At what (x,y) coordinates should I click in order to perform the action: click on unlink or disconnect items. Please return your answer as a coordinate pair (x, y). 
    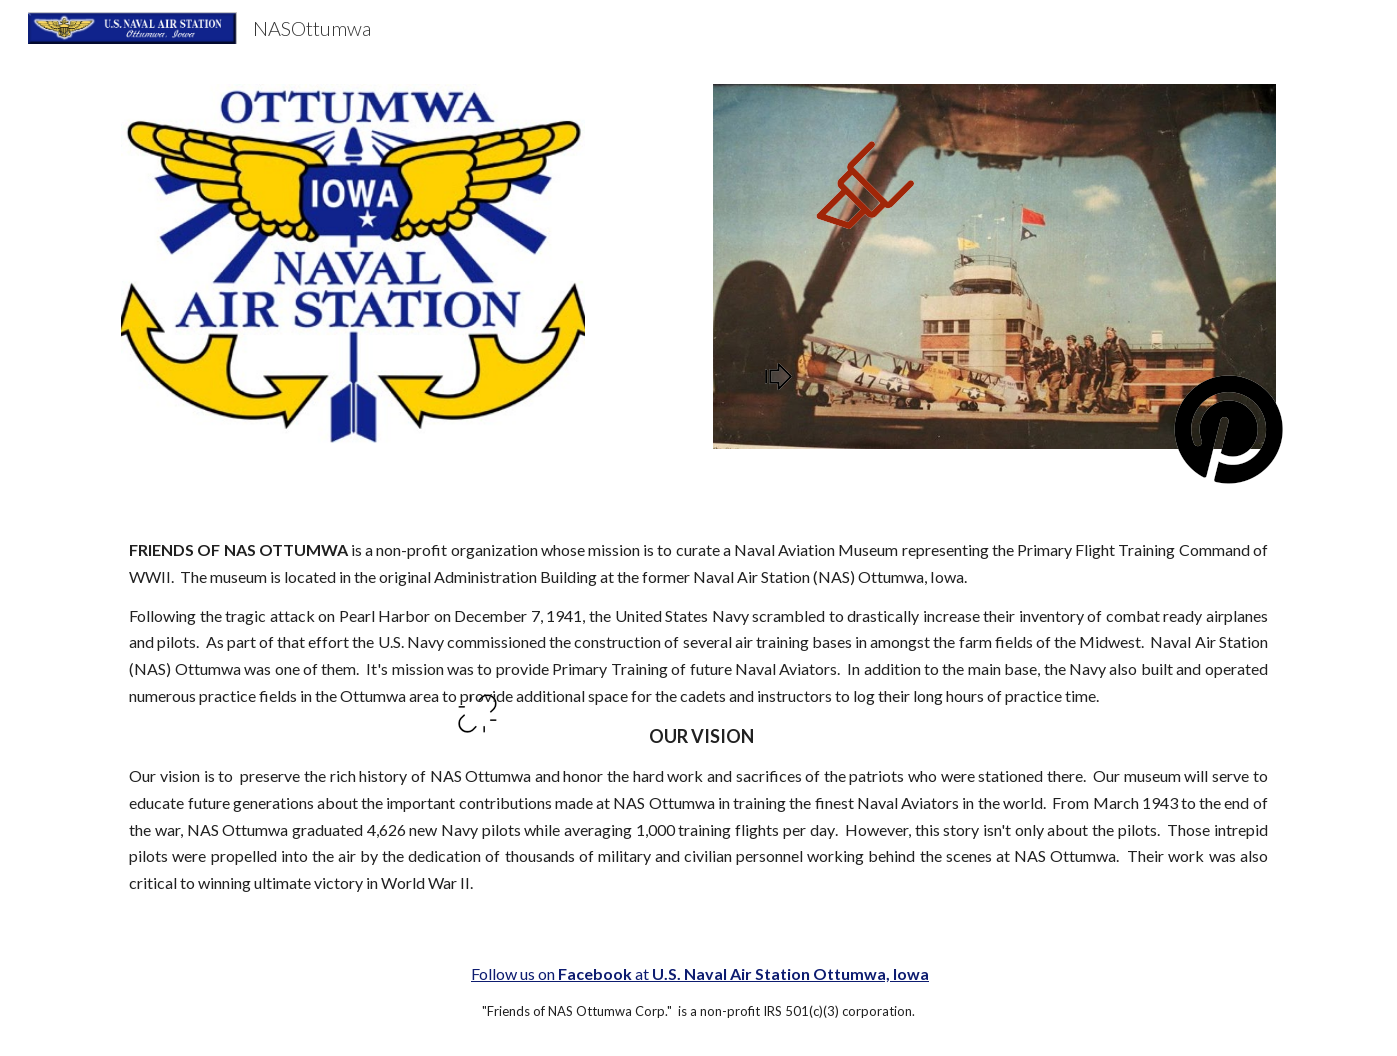
    Looking at the image, I should click on (477, 713).